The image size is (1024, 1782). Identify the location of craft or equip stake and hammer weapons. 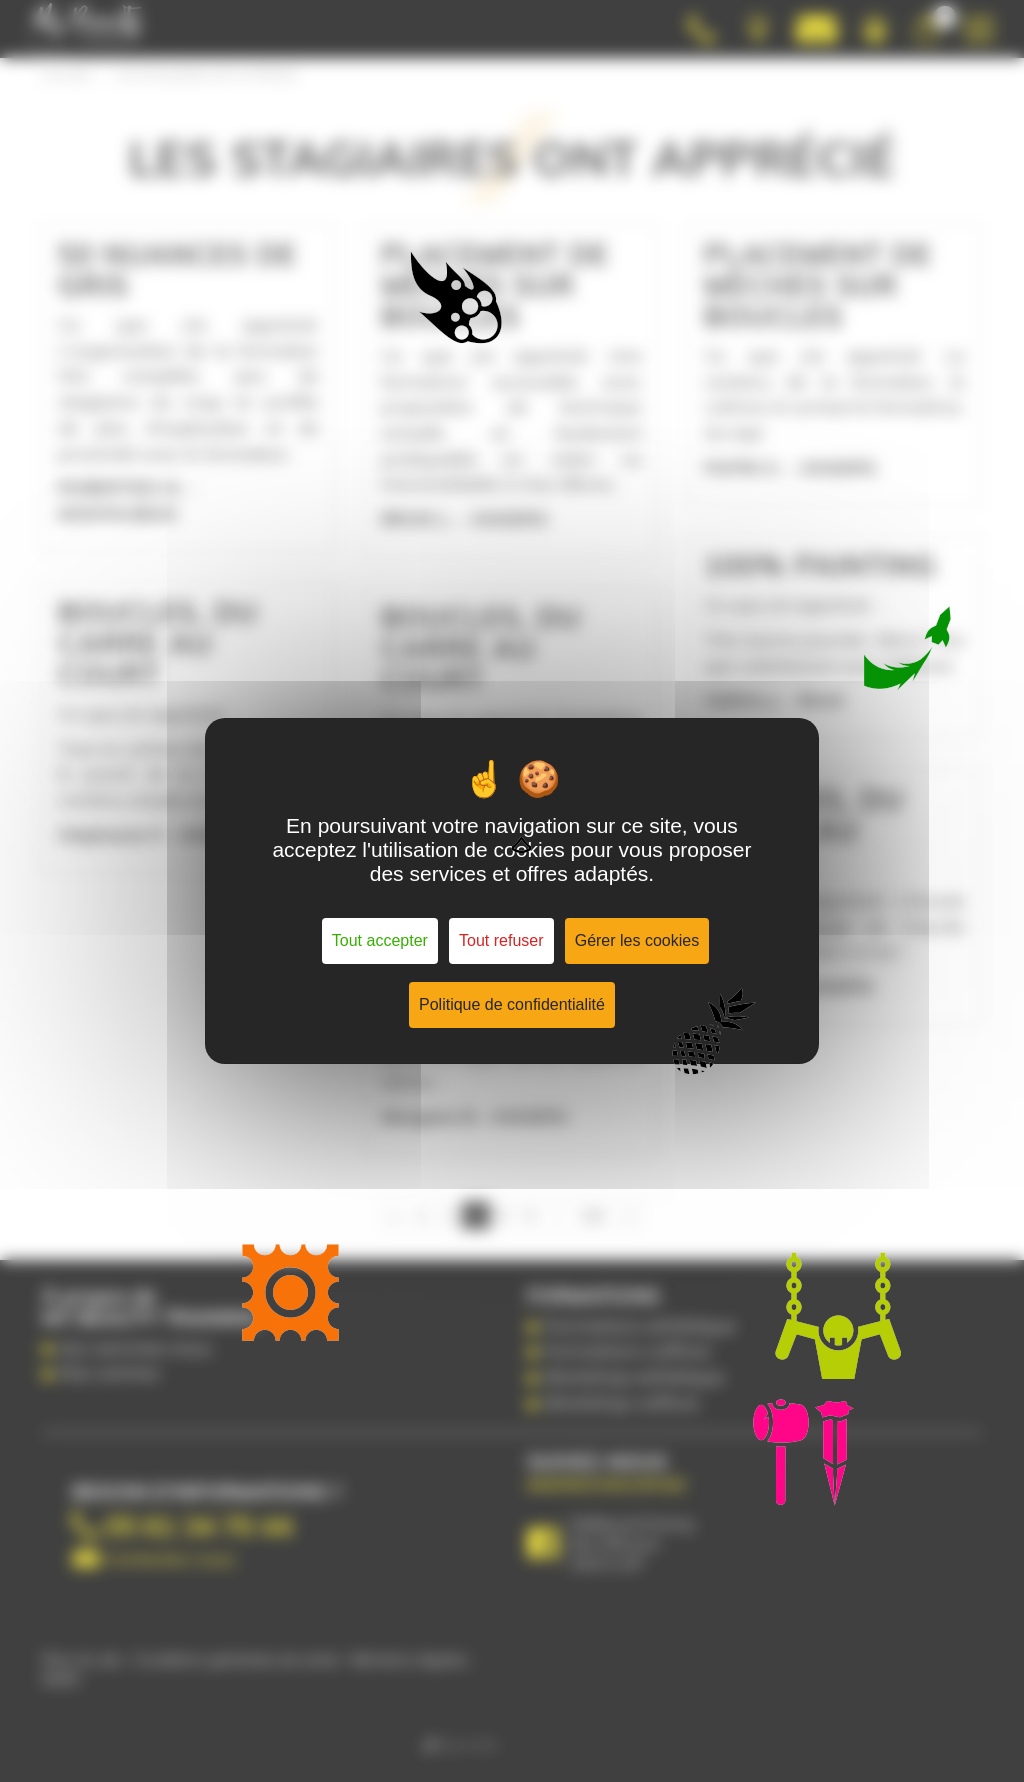
(803, 1452).